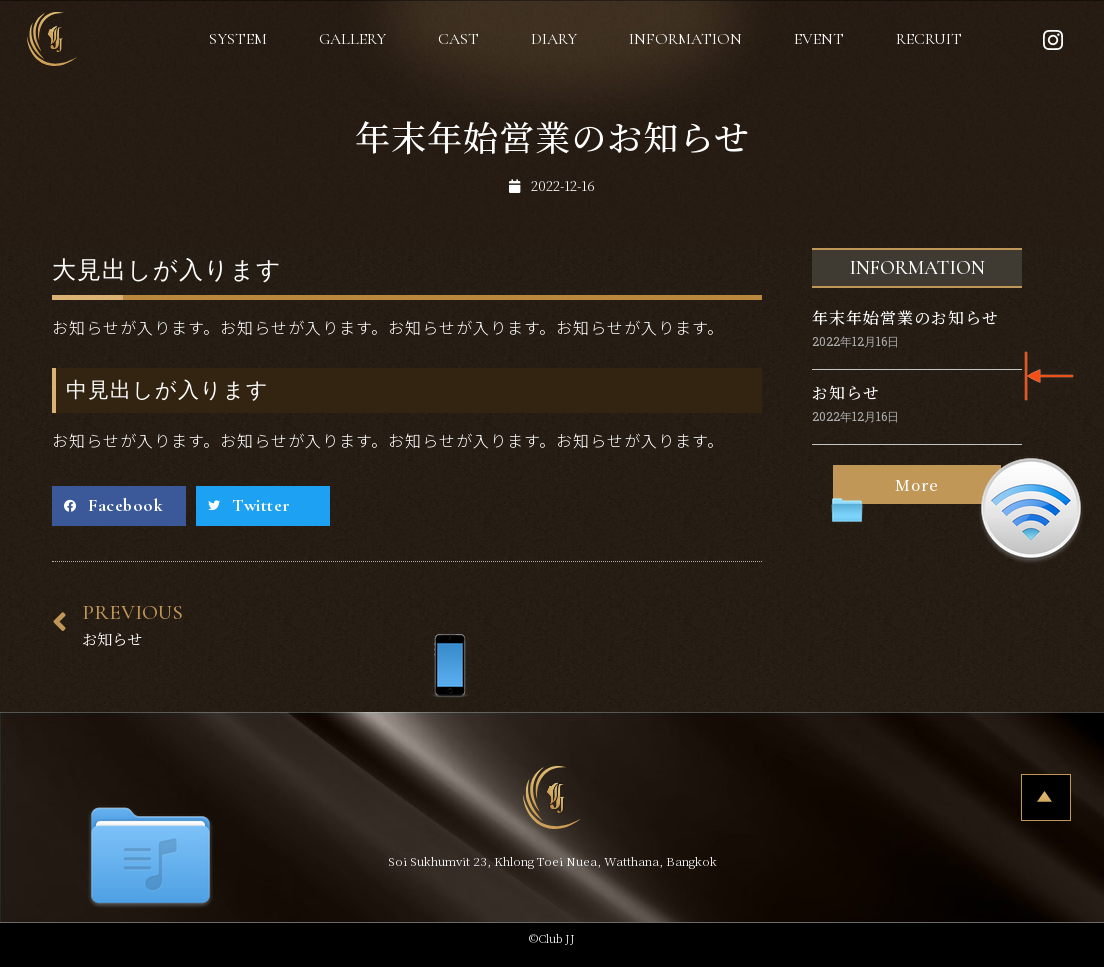 Image resolution: width=1104 pixels, height=967 pixels. I want to click on open folder to view contents, so click(847, 510).